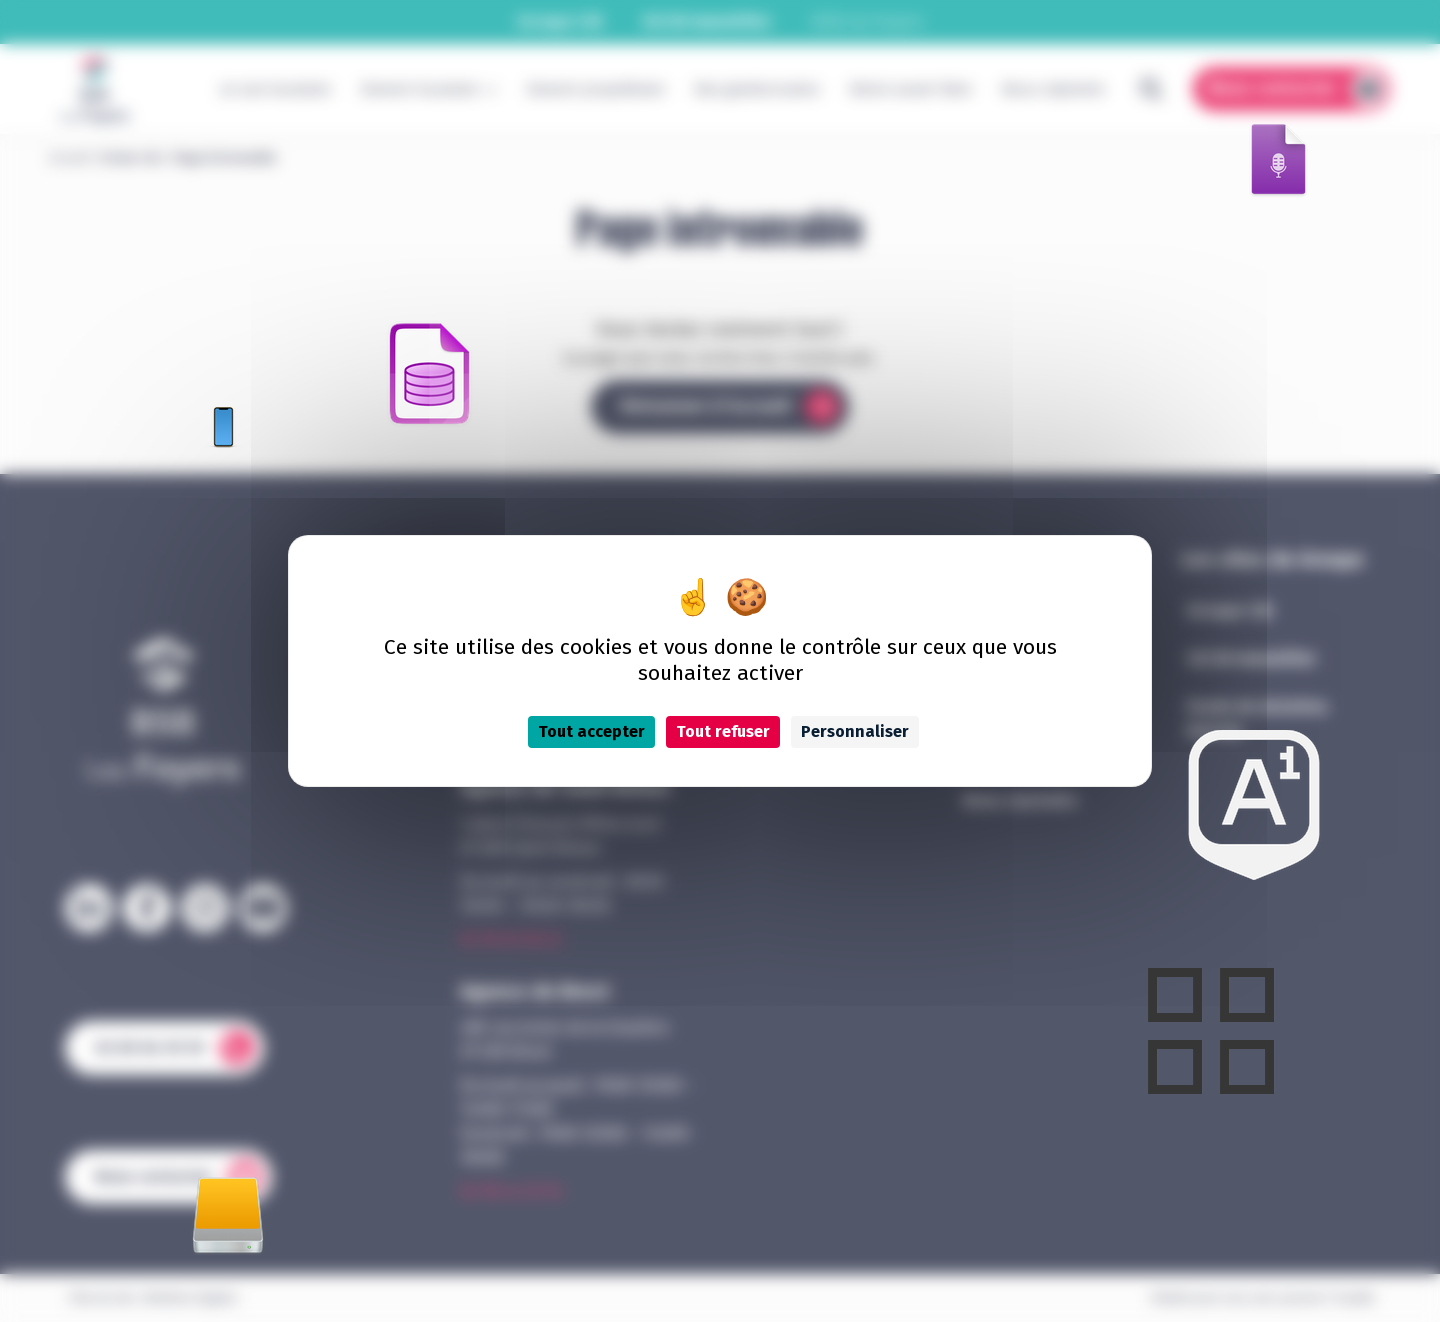  What do you see at coordinates (223, 427) in the screenshot?
I see `iPhone 11 device icon` at bounding box center [223, 427].